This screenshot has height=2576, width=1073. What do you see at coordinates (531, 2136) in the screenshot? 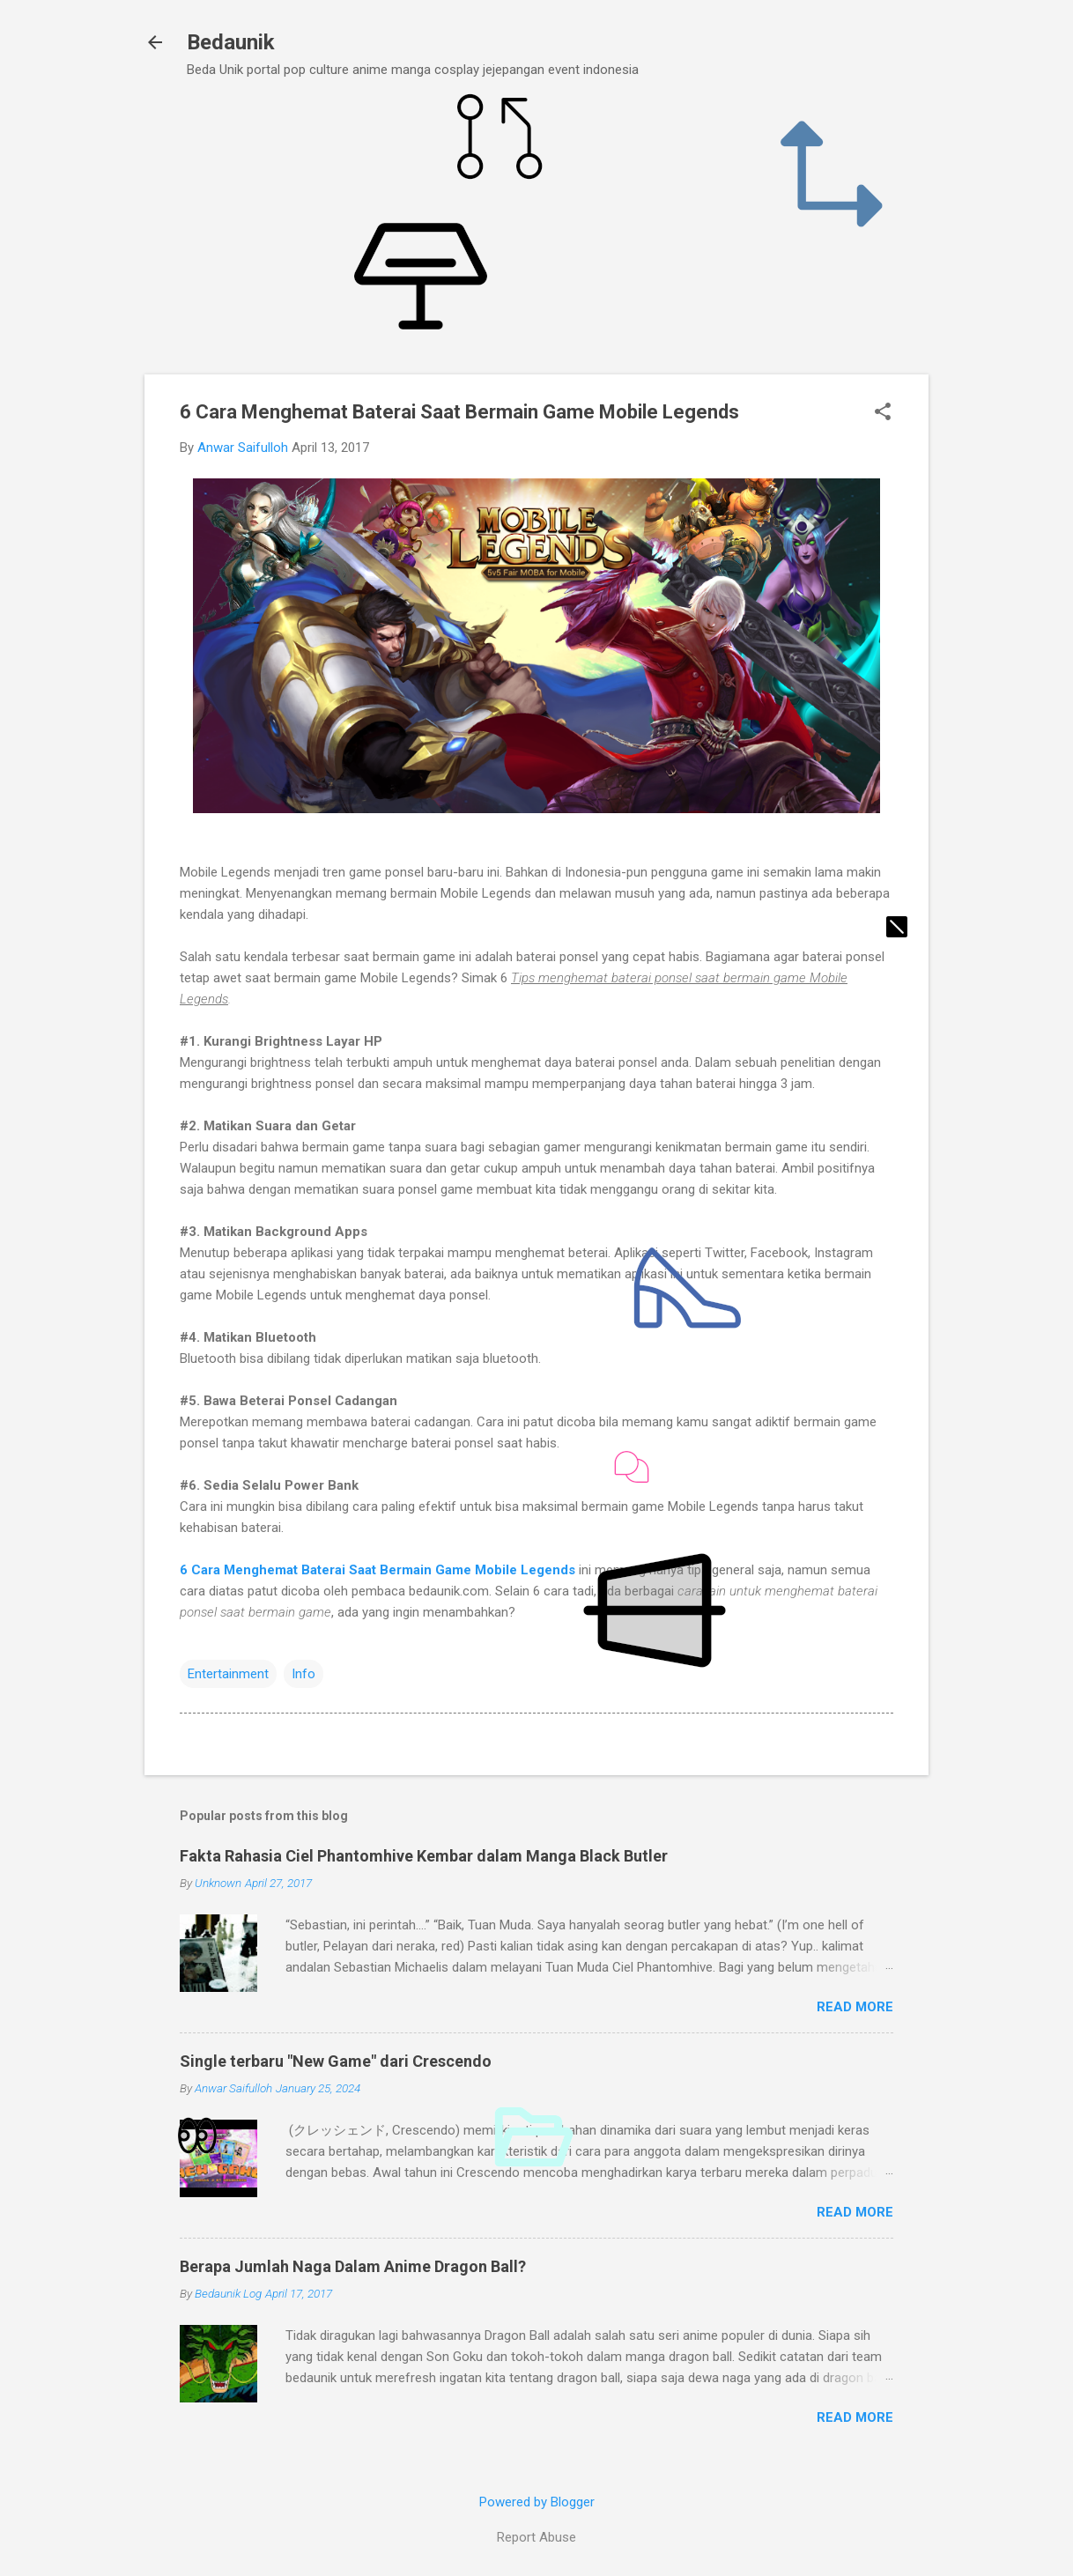
I see `open a folder to view its contents` at bounding box center [531, 2136].